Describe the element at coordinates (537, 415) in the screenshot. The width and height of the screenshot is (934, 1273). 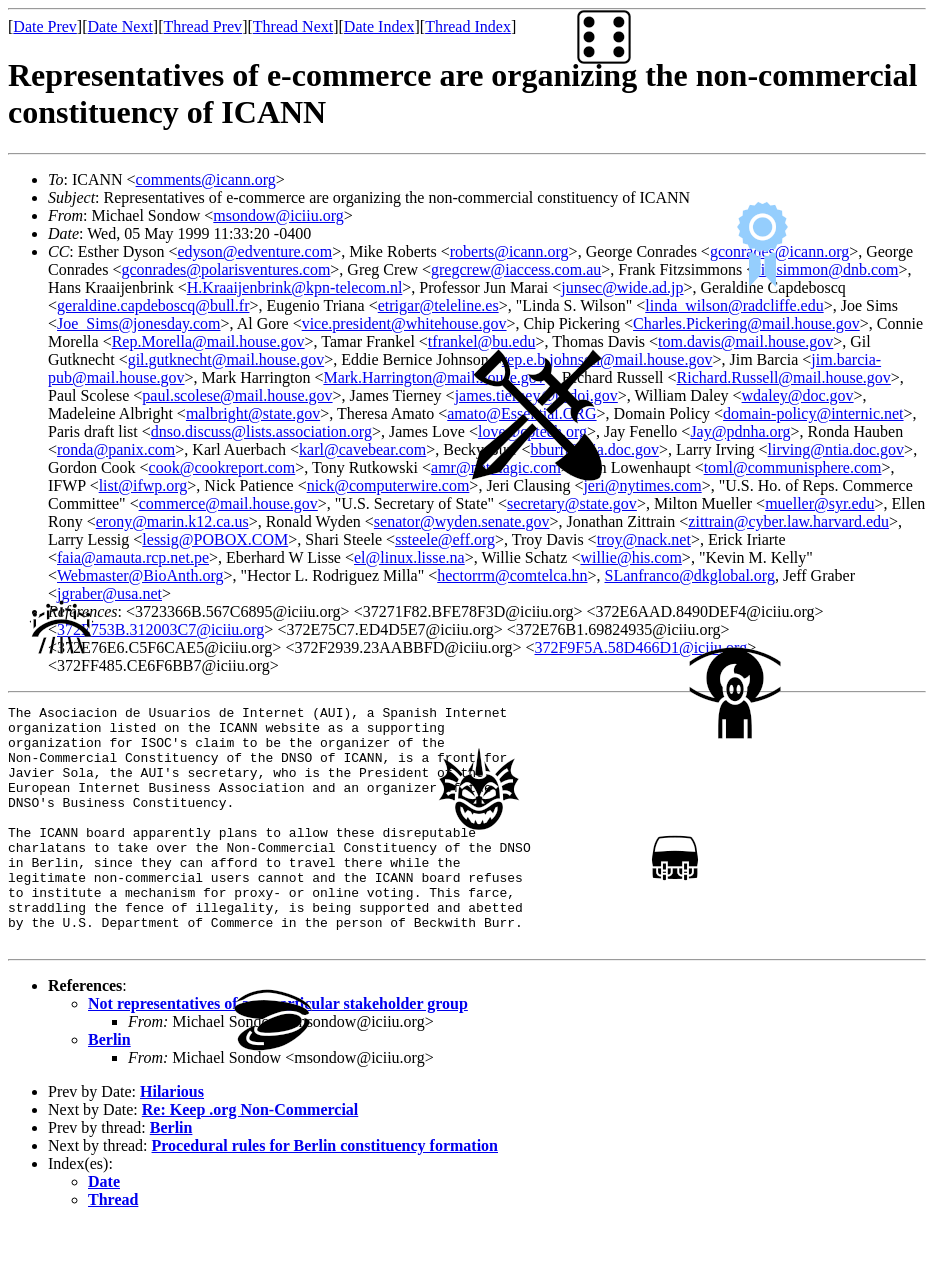
I see `access combat or adventure tools` at that location.